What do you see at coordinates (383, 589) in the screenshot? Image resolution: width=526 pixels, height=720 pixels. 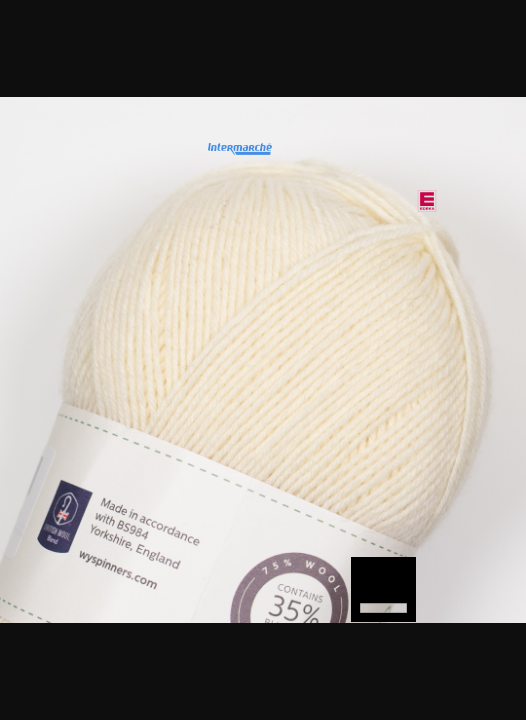 I see `orange telecom company logo` at bounding box center [383, 589].